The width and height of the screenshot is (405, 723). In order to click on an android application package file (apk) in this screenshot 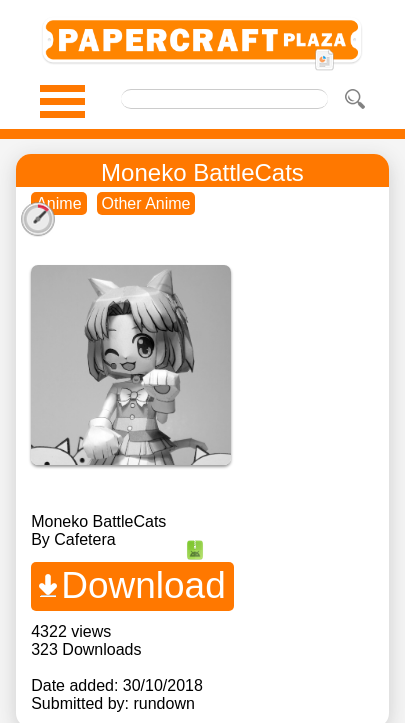, I will do `click(195, 550)`.